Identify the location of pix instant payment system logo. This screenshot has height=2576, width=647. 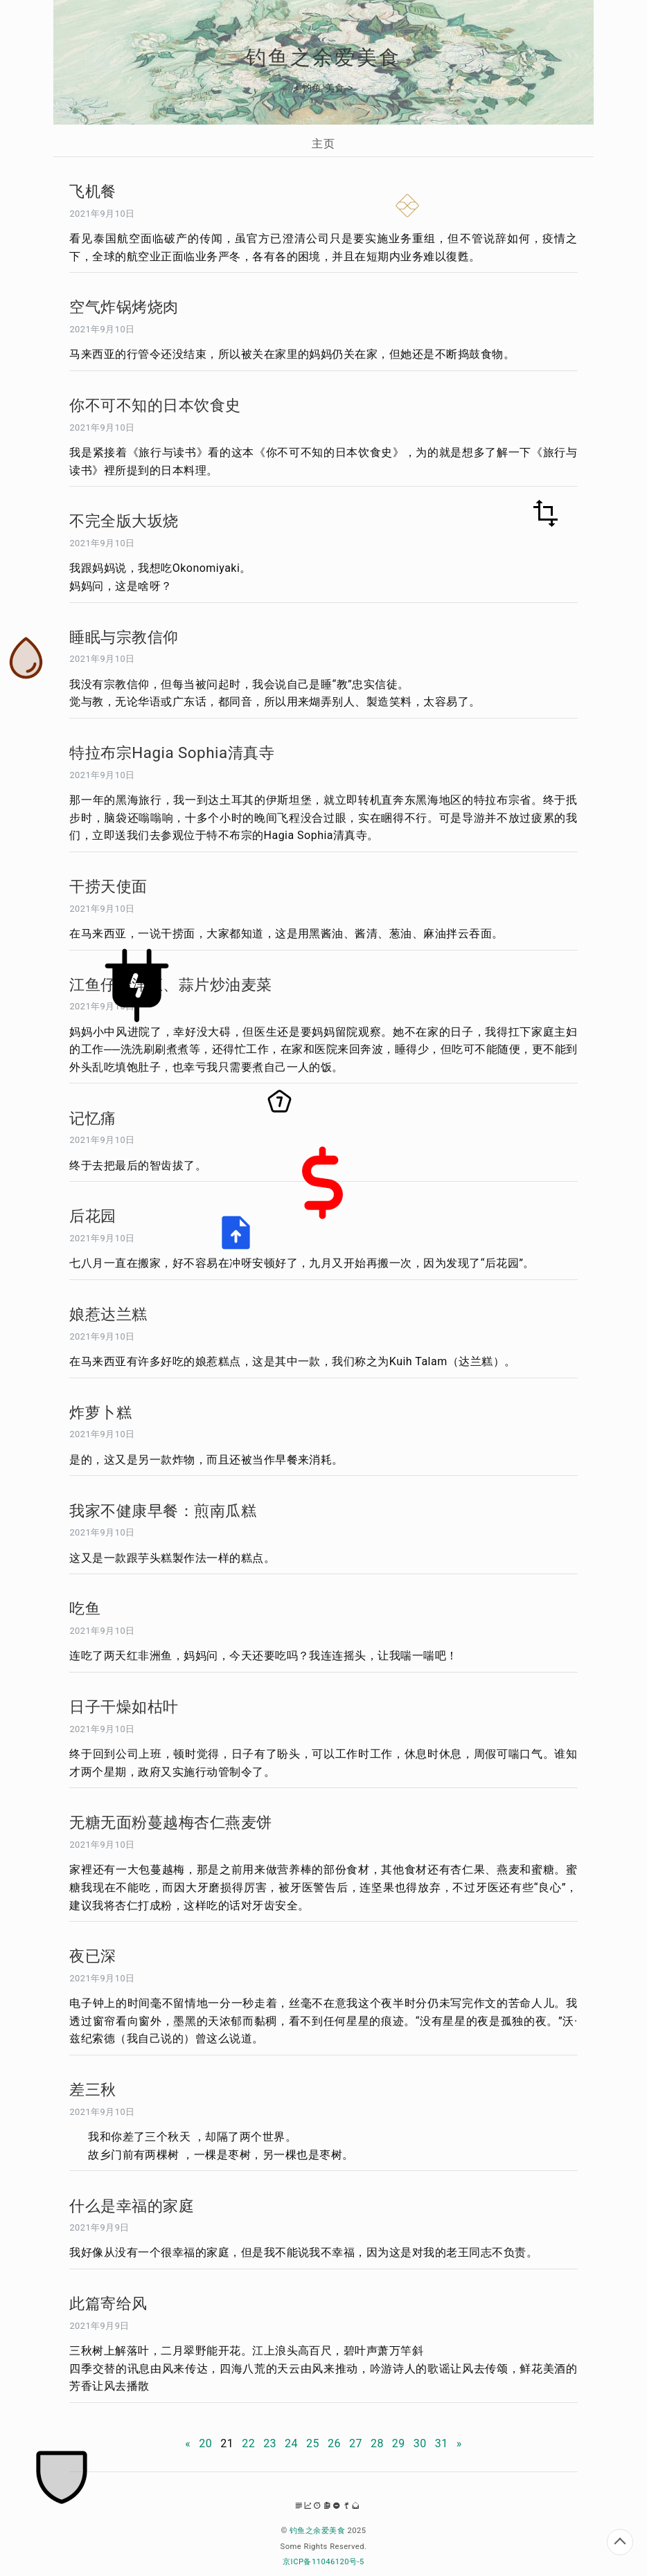
(407, 206).